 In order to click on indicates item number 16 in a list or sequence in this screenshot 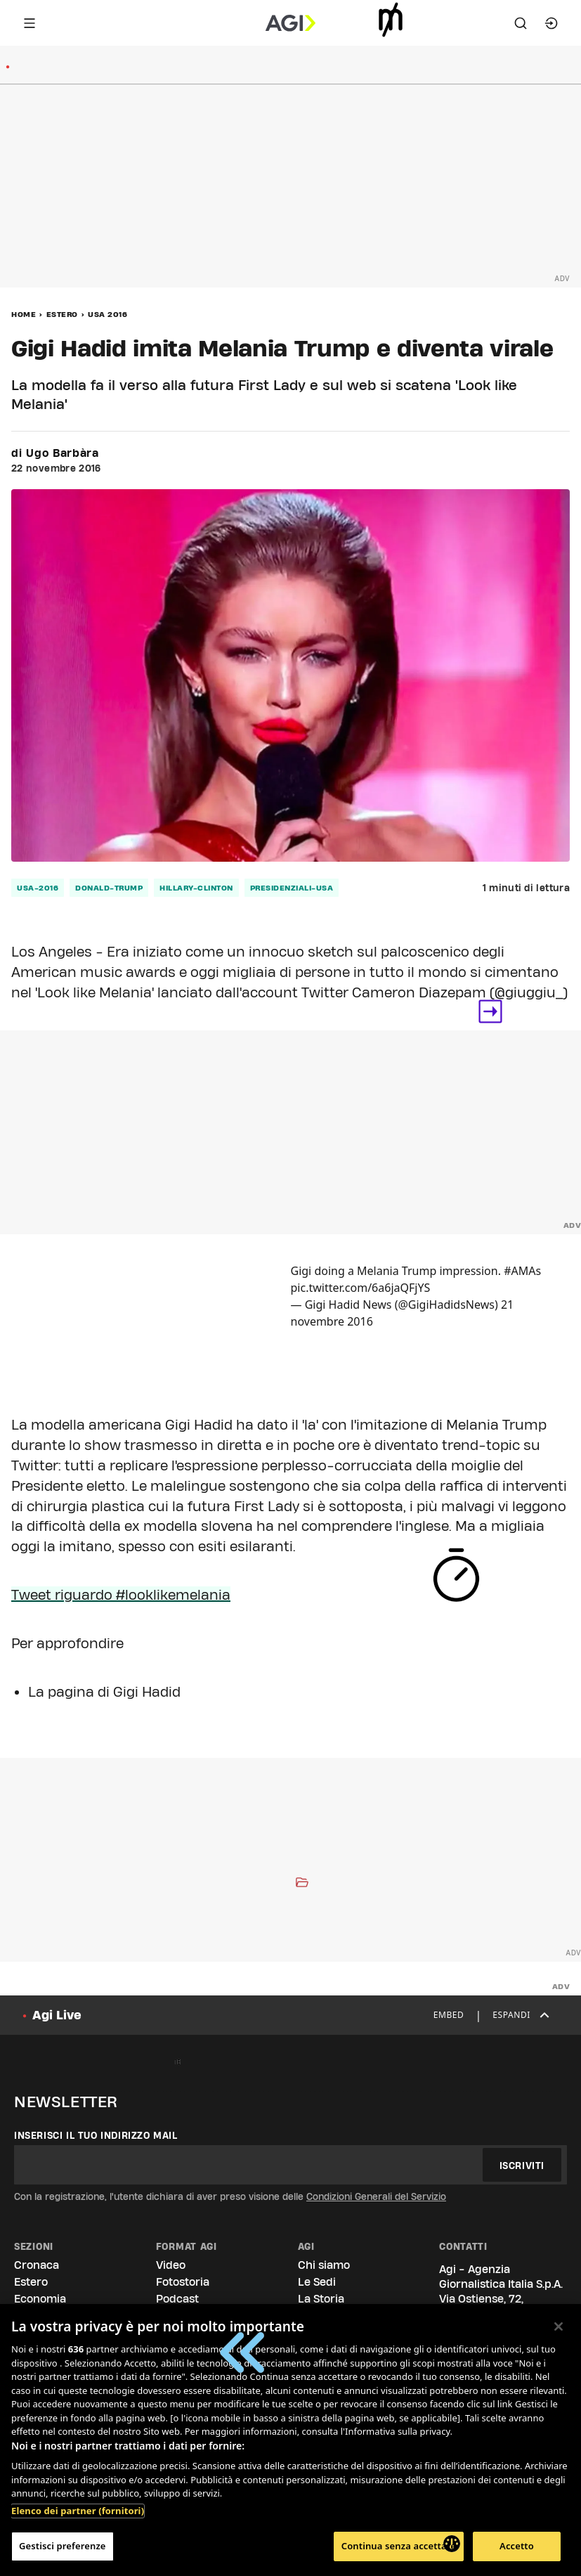, I will do `click(177, 2062)`.